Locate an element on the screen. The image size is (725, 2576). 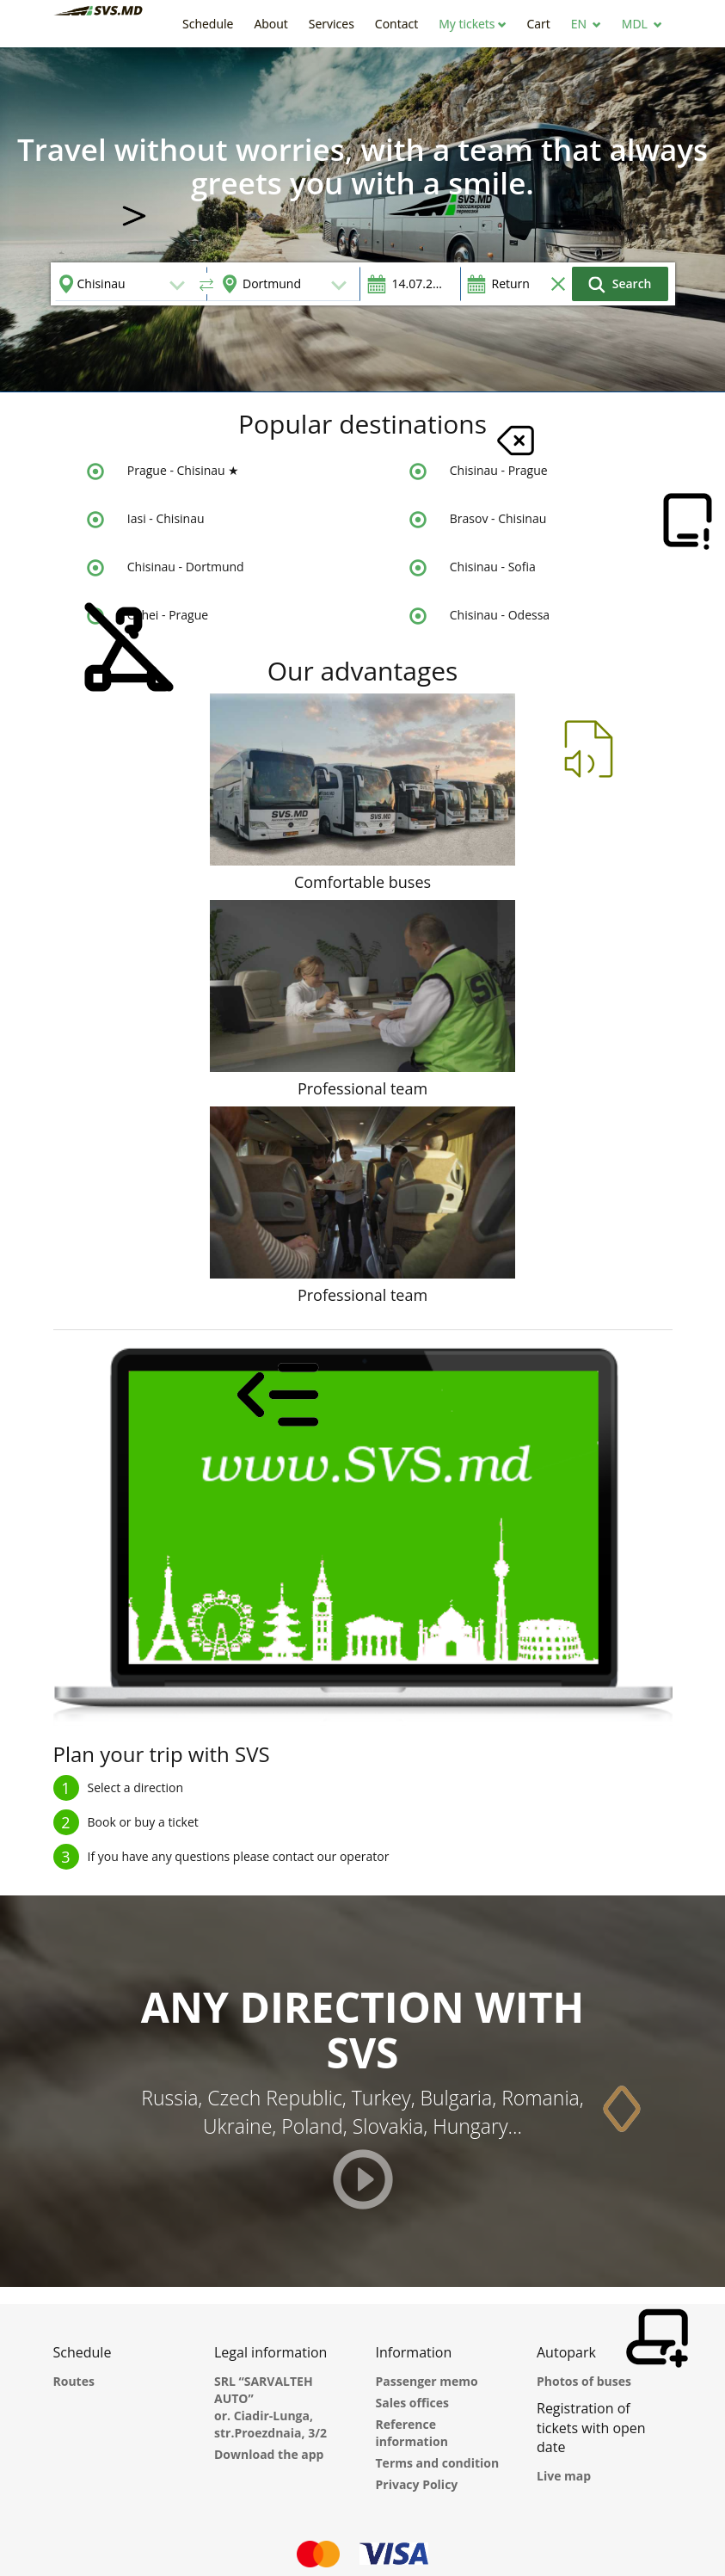
disable vector triangle tool is located at coordinates (129, 647).